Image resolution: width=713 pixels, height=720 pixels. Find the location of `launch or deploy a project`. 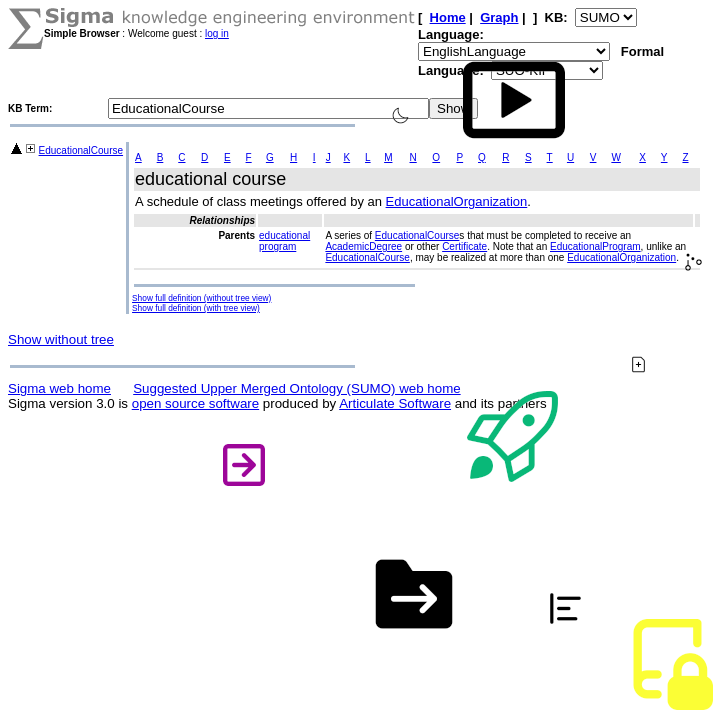

launch or deploy a project is located at coordinates (512, 436).